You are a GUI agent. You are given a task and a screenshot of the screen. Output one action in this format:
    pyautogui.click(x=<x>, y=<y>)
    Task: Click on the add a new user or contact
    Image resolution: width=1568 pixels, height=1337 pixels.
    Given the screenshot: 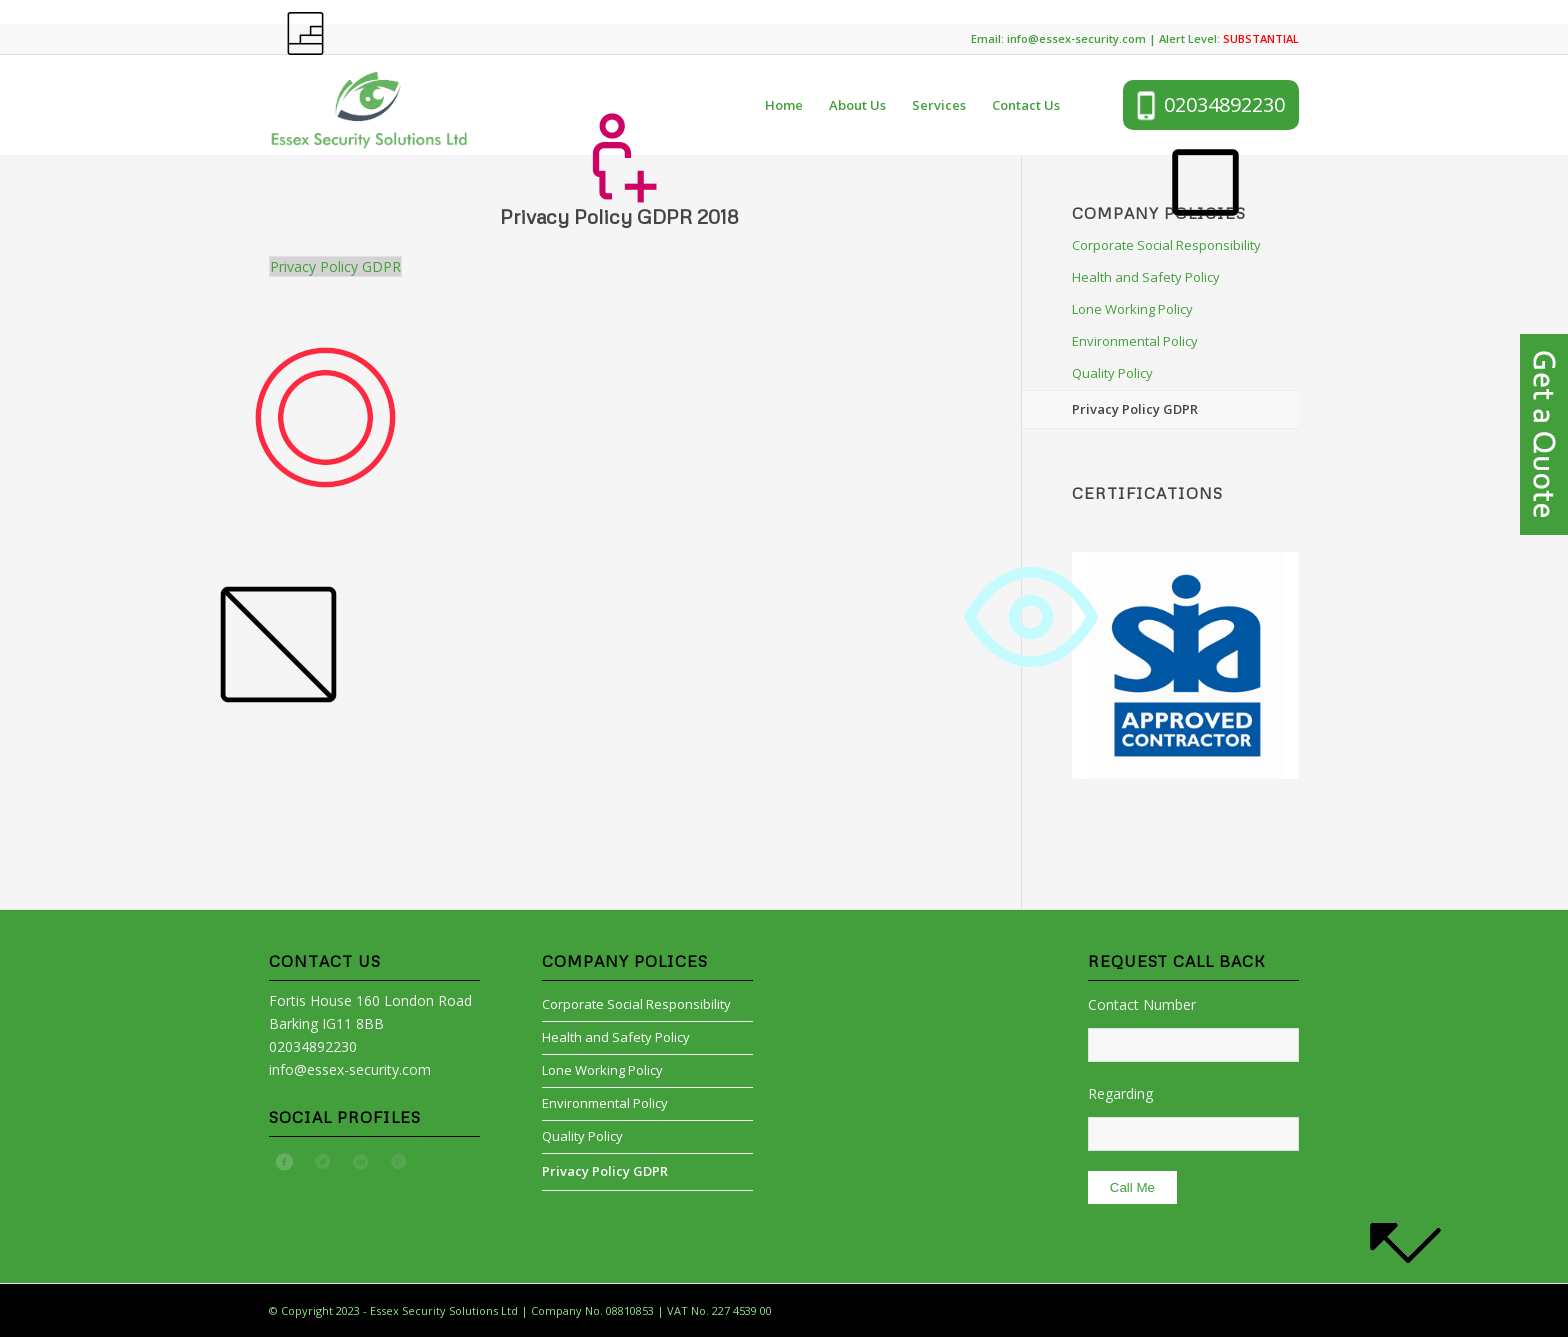 What is the action you would take?
    pyautogui.click(x=612, y=158)
    